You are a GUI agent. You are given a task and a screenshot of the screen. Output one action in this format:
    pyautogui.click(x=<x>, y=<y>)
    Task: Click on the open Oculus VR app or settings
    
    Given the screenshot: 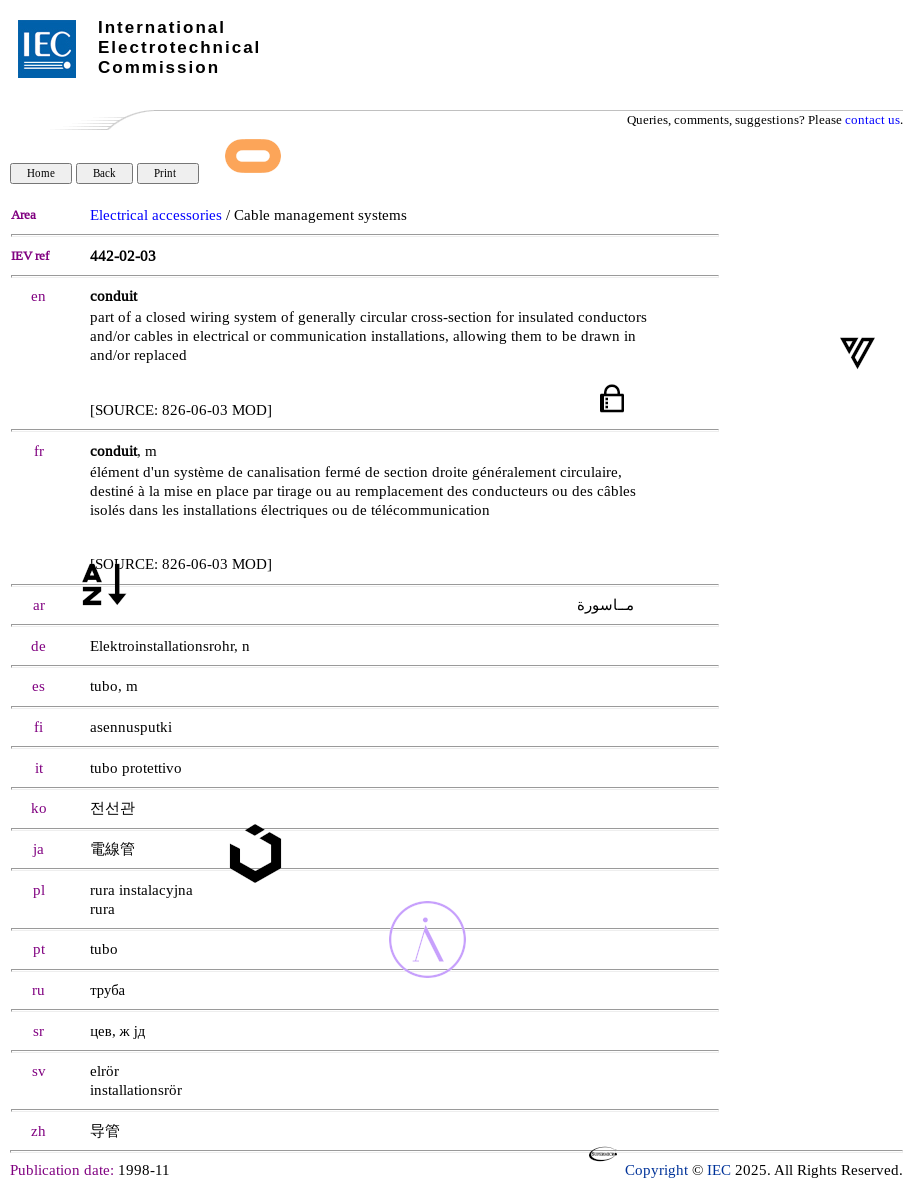 What is the action you would take?
    pyautogui.click(x=253, y=156)
    